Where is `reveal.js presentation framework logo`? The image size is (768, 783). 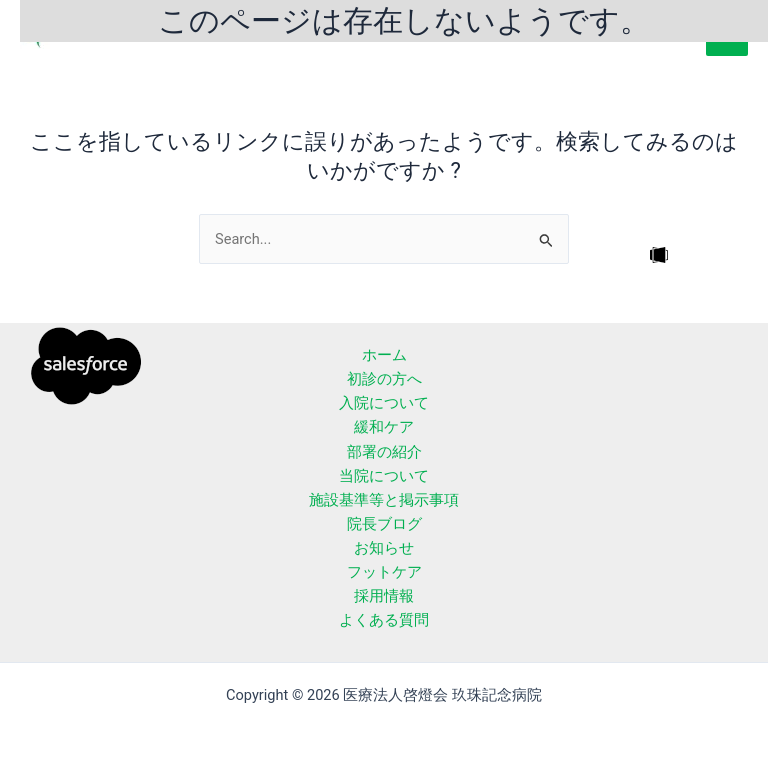
reveal.js presentation framework logo is located at coordinates (659, 255).